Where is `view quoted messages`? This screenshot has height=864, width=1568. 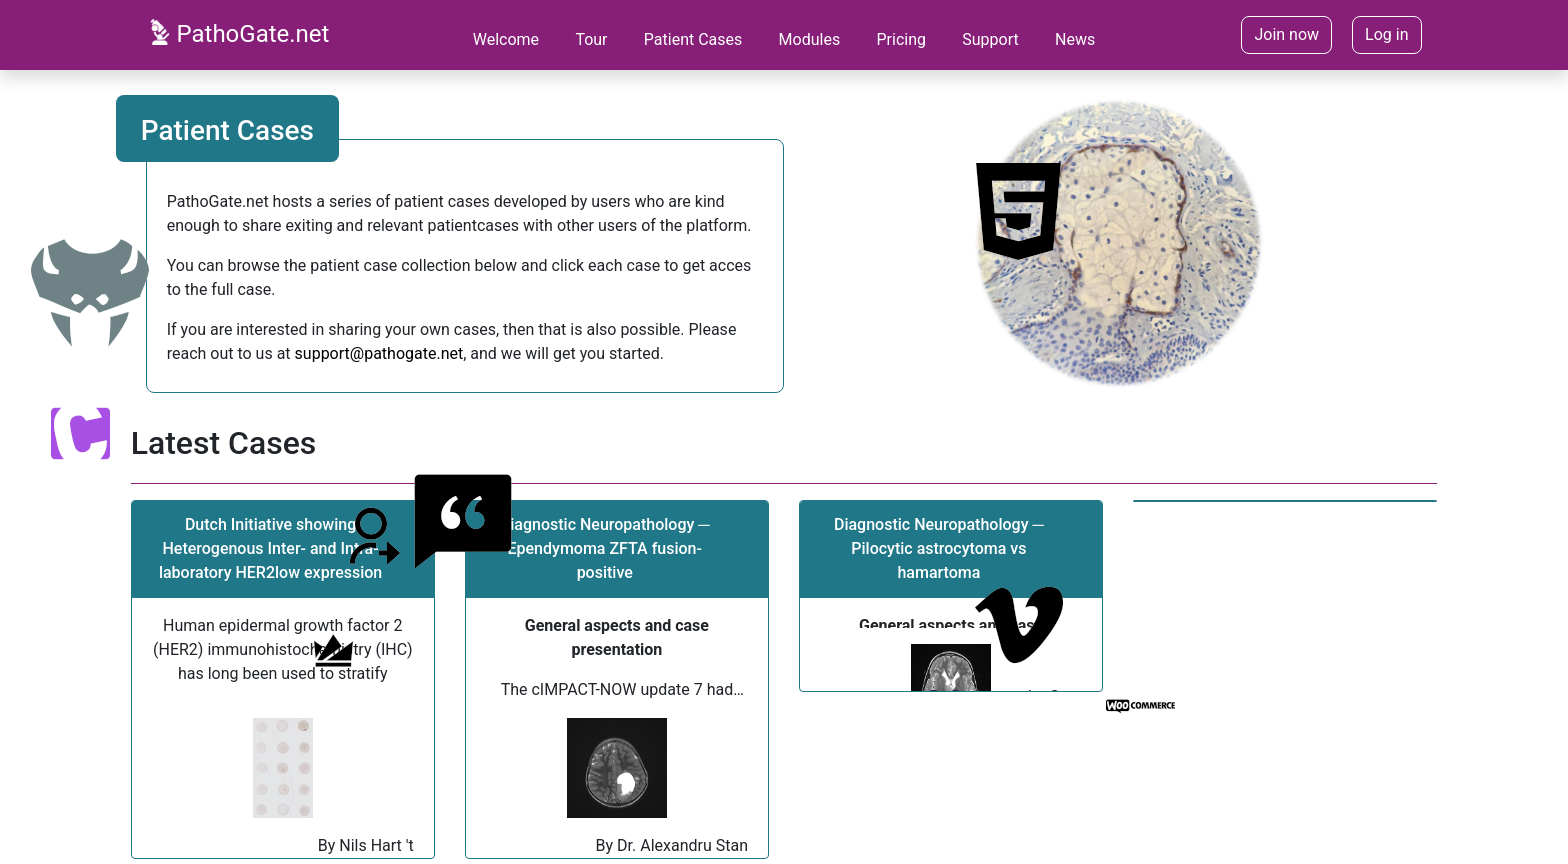
view quoted messages is located at coordinates (463, 518).